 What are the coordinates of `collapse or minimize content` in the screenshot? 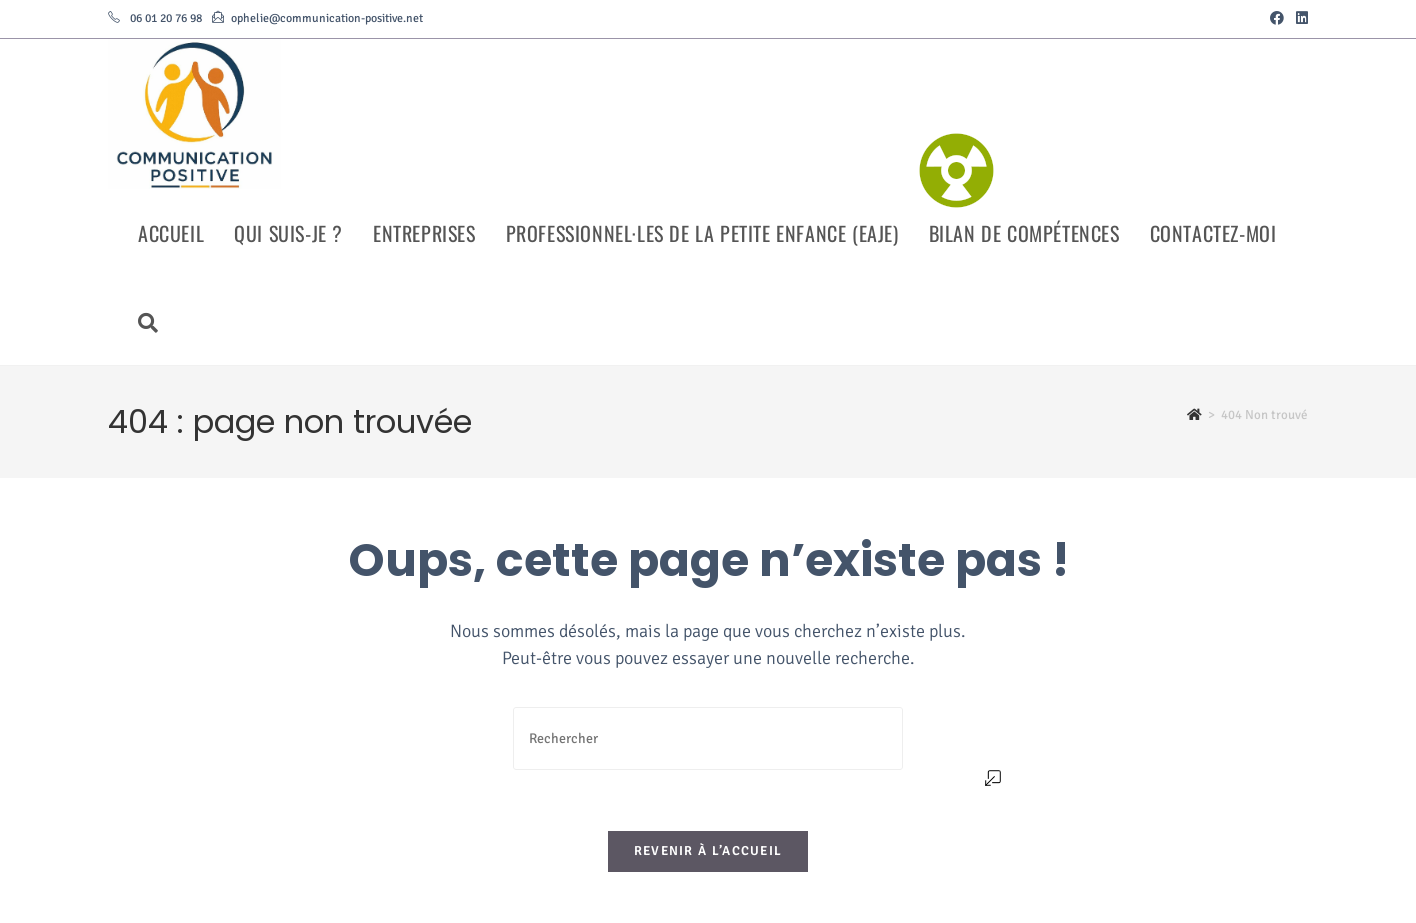 It's located at (993, 778).